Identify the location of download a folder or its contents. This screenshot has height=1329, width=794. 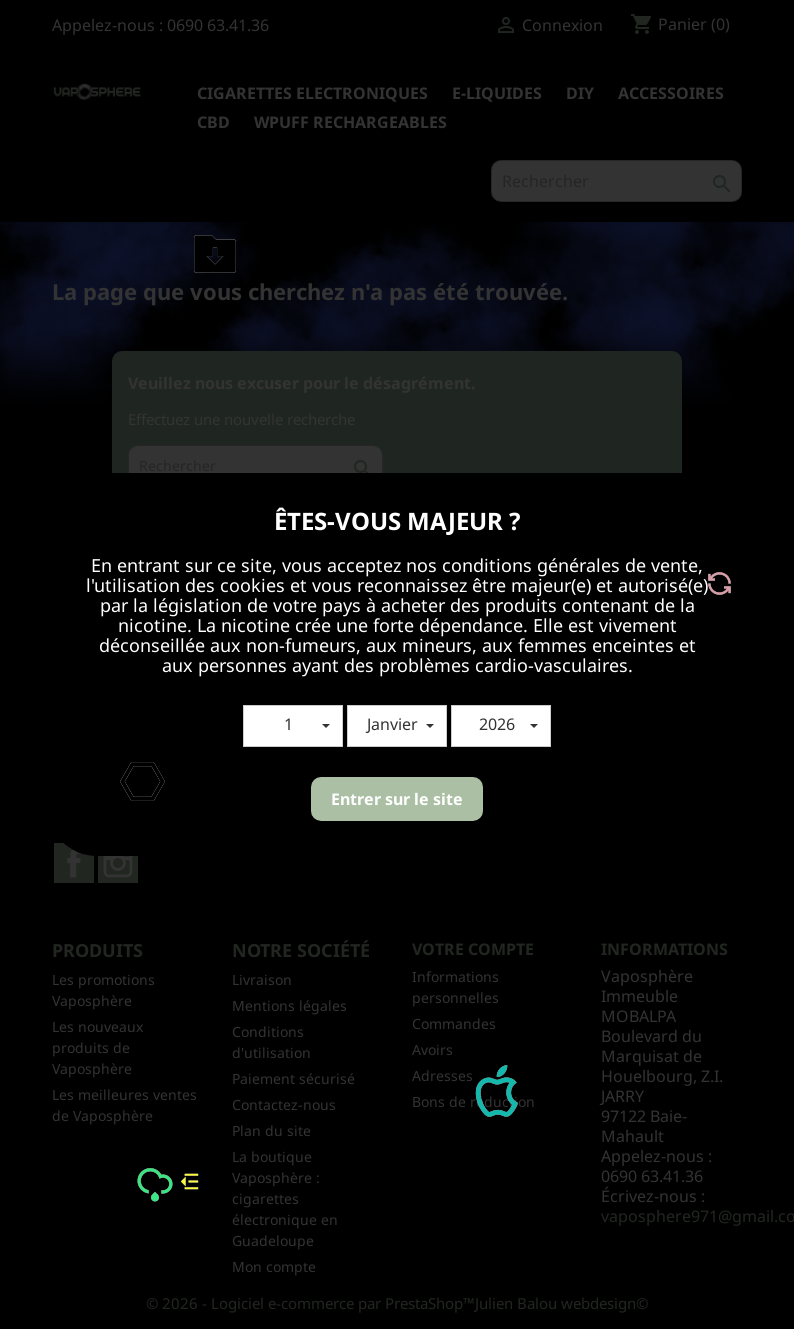
(215, 254).